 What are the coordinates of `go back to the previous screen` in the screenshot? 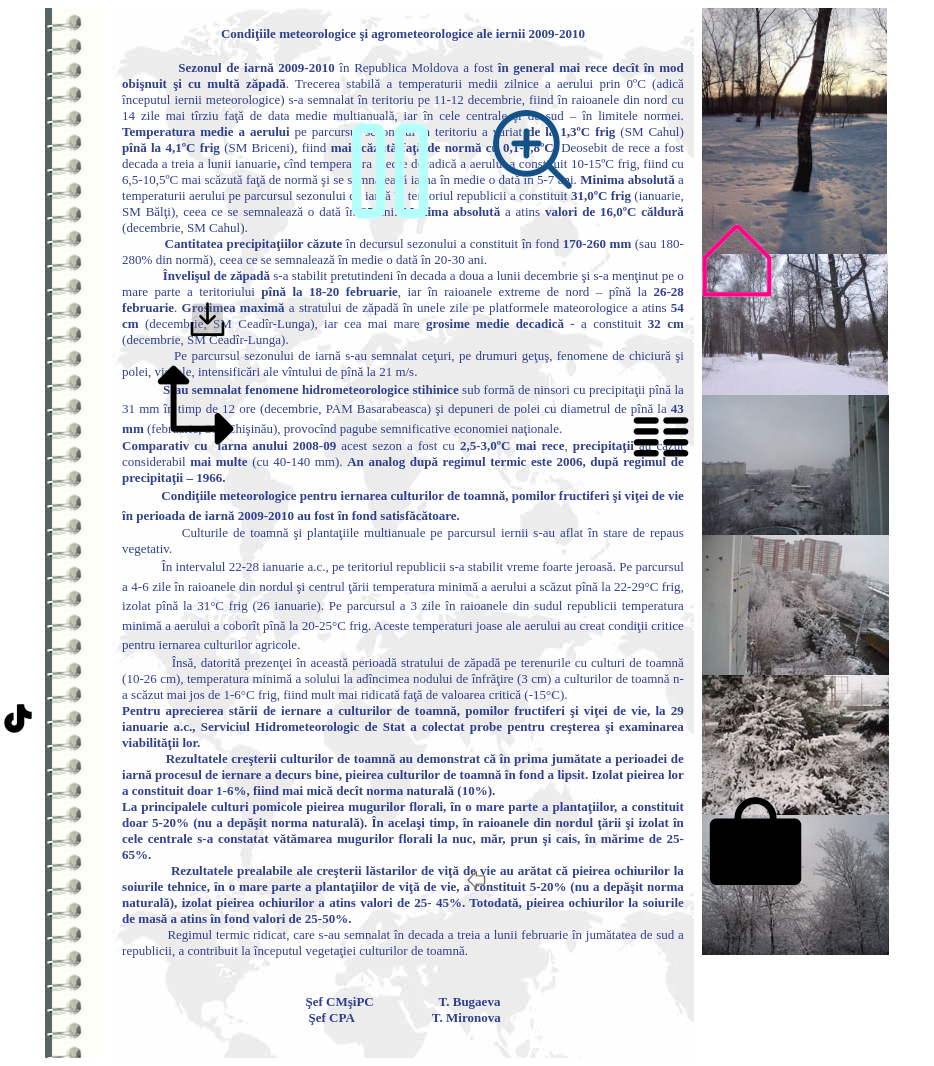 It's located at (477, 880).